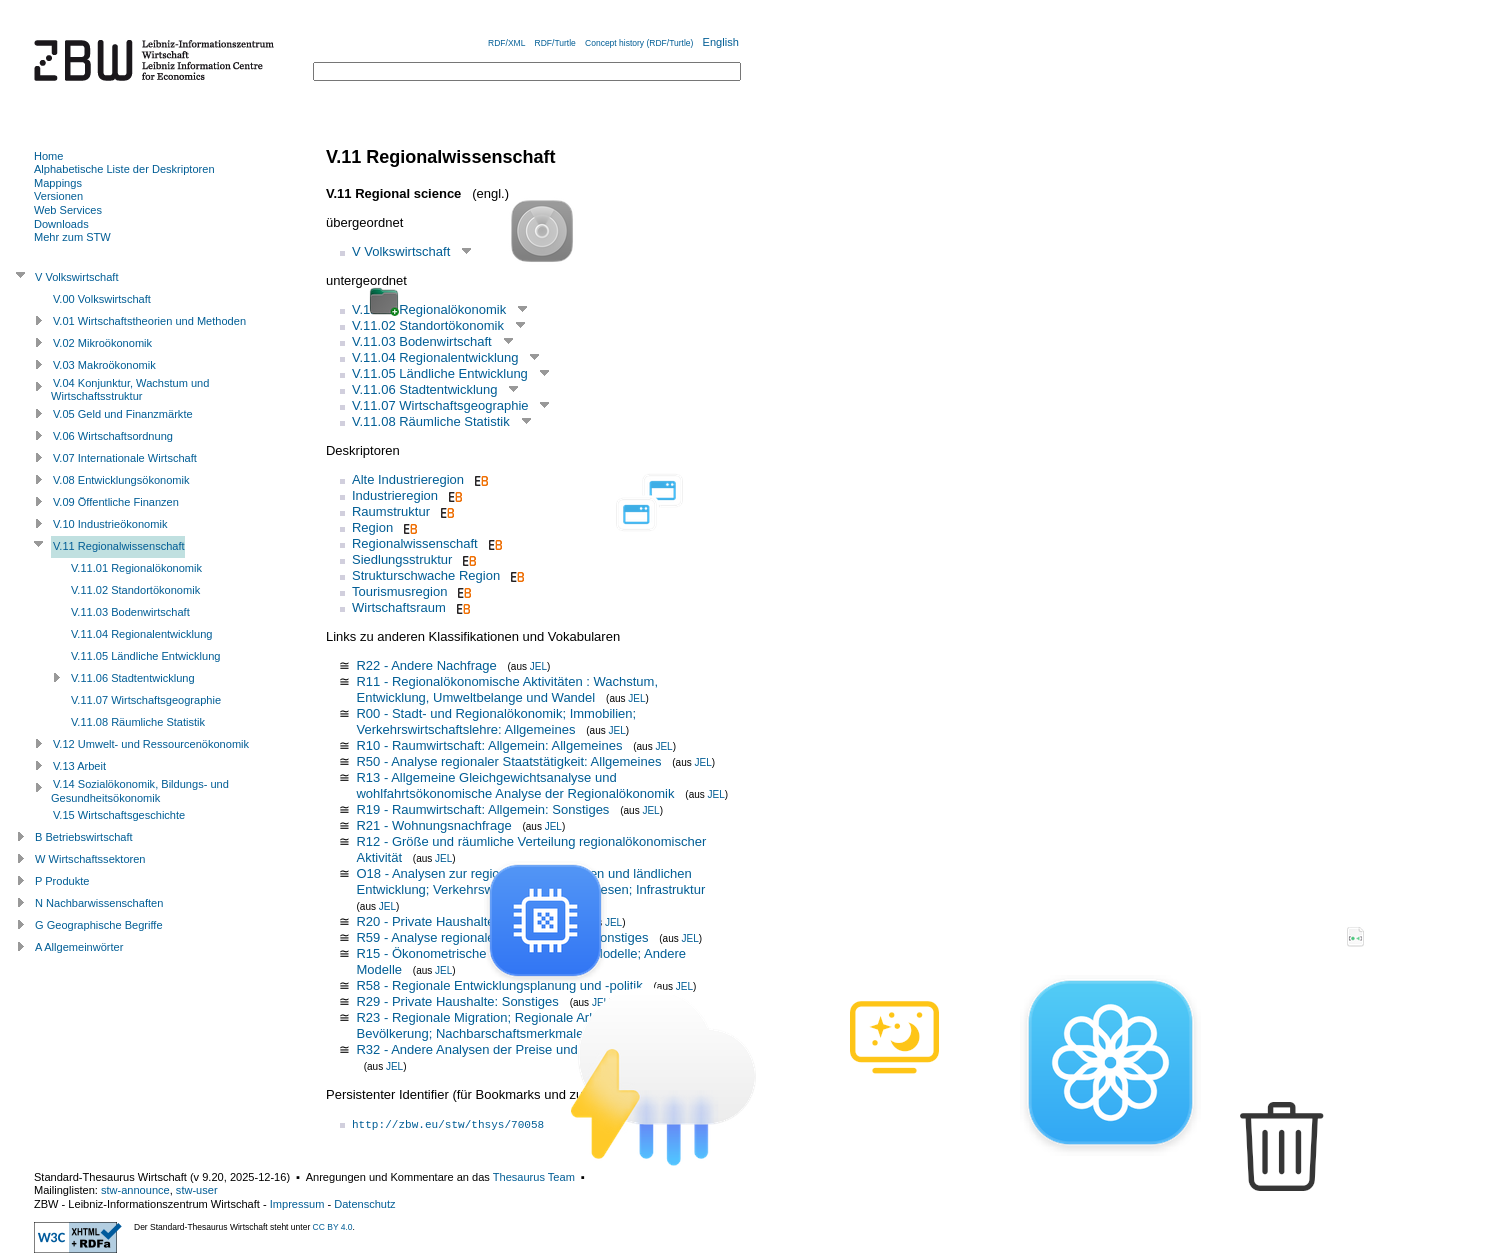 The height and width of the screenshot is (1257, 1495). I want to click on clear file history, so click(1284, 1146).